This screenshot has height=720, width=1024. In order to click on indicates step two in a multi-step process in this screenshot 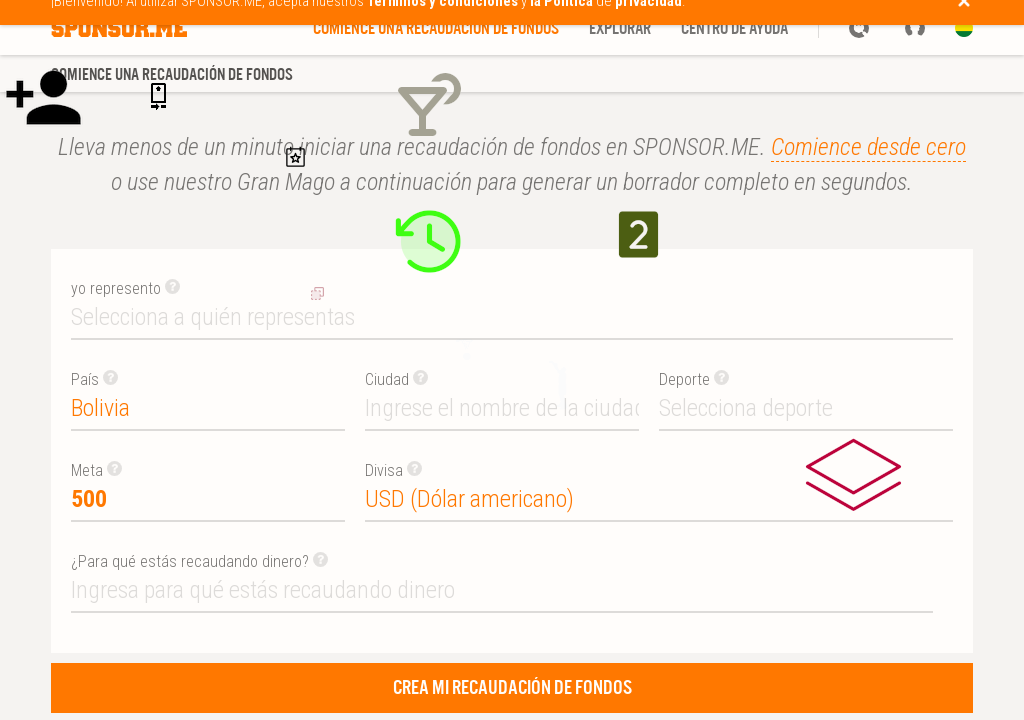, I will do `click(638, 234)`.